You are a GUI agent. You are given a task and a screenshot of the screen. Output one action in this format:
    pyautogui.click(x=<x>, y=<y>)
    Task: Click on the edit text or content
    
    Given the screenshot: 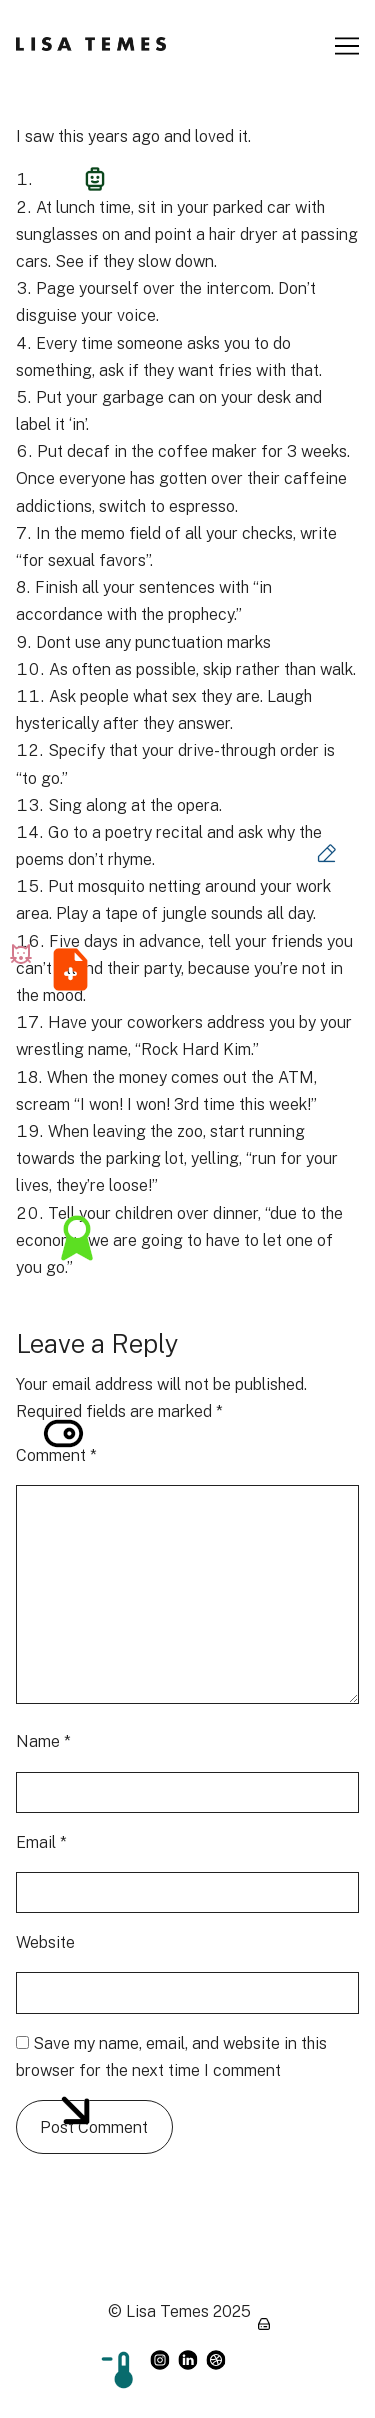 What is the action you would take?
    pyautogui.click(x=326, y=853)
    